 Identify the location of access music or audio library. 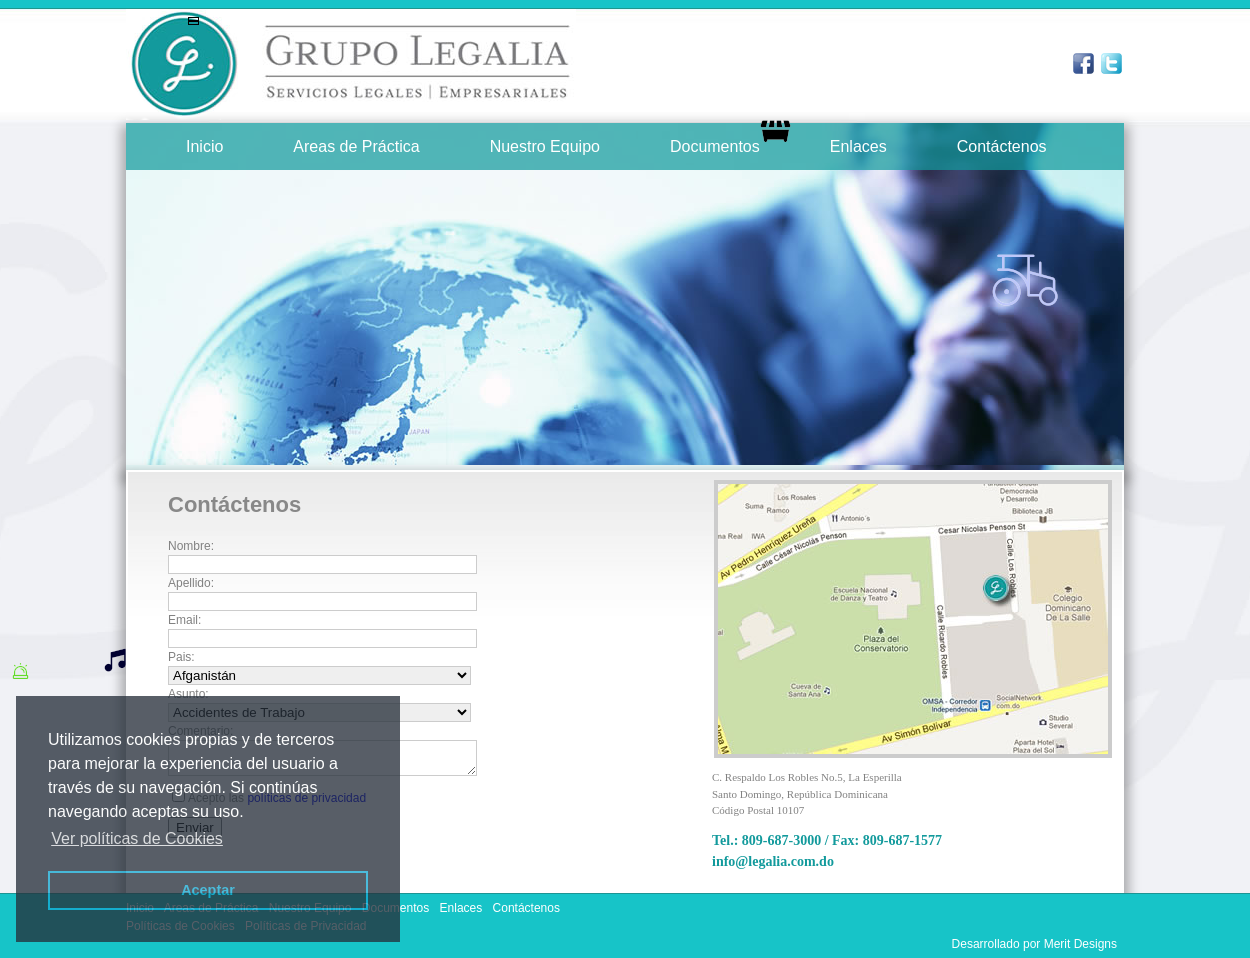
(116, 660).